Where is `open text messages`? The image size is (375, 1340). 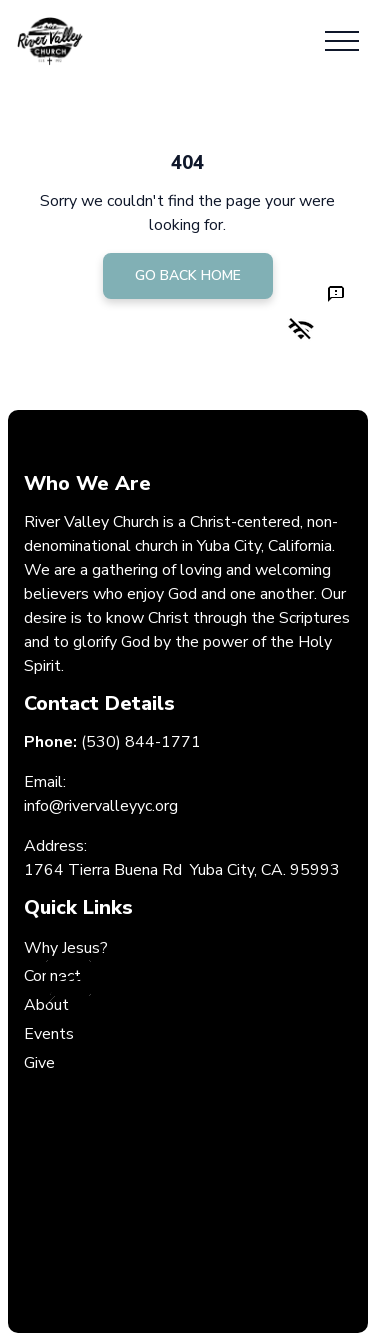
open text messages is located at coordinates (68, 982).